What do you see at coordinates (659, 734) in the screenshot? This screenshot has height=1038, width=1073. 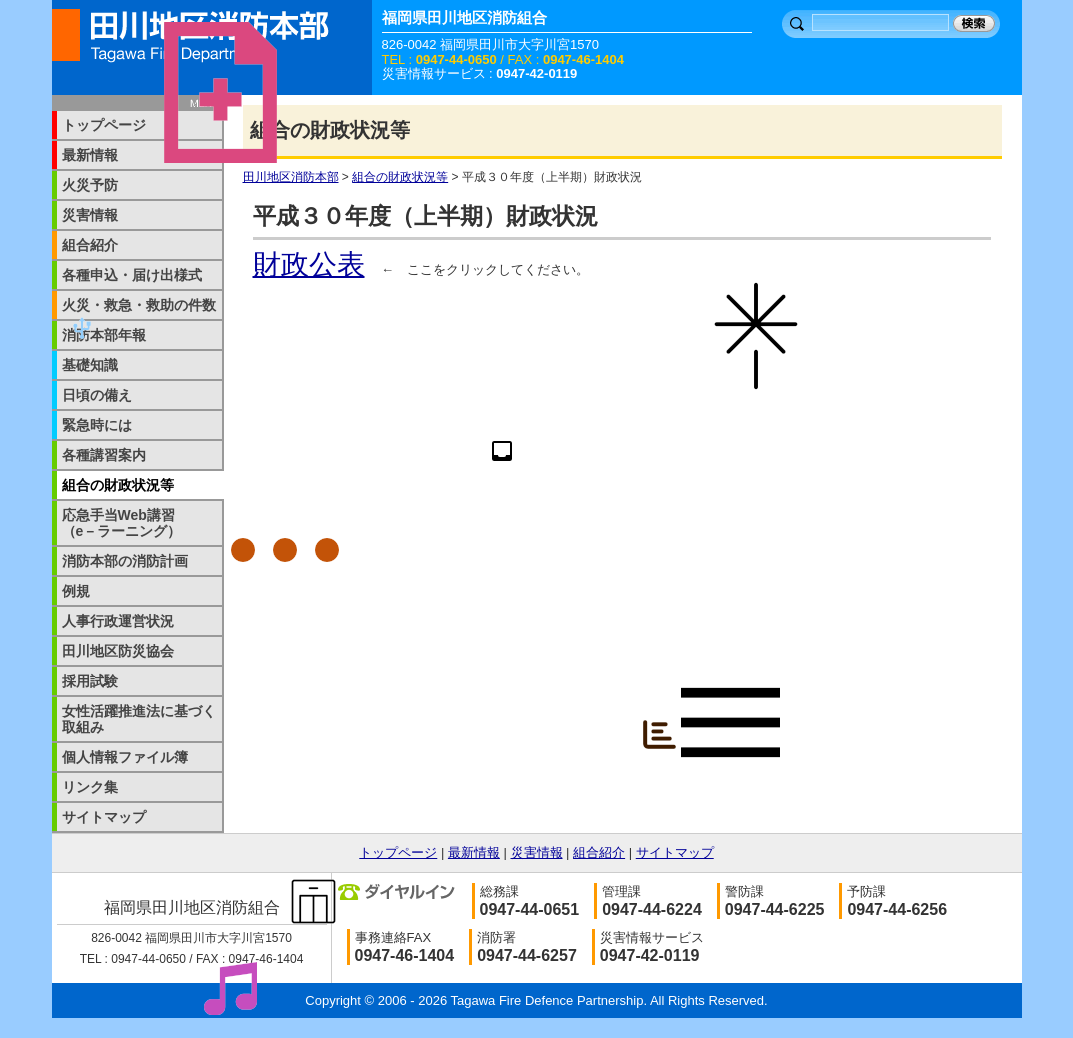 I see `view analytics or statistics` at bounding box center [659, 734].